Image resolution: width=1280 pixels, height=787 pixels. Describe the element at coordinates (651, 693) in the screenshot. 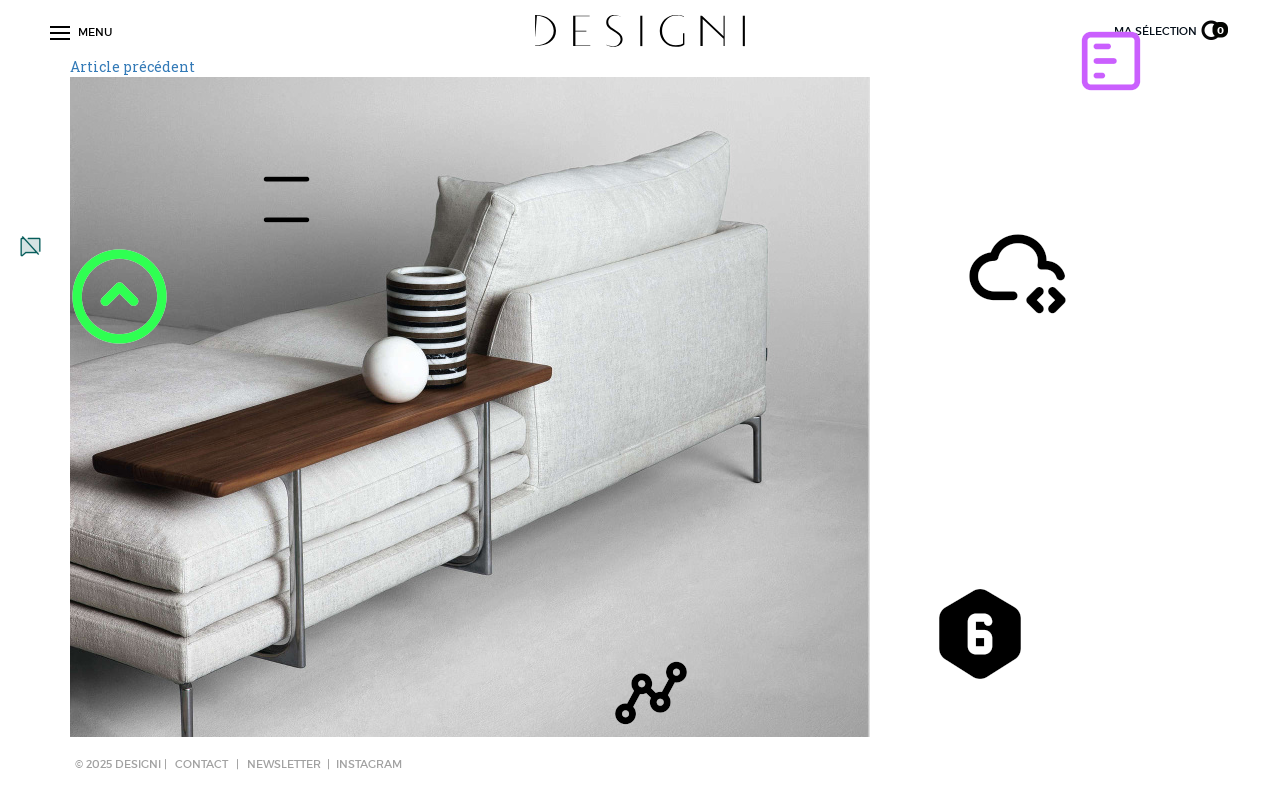

I see `view connected data points or nodes` at that location.